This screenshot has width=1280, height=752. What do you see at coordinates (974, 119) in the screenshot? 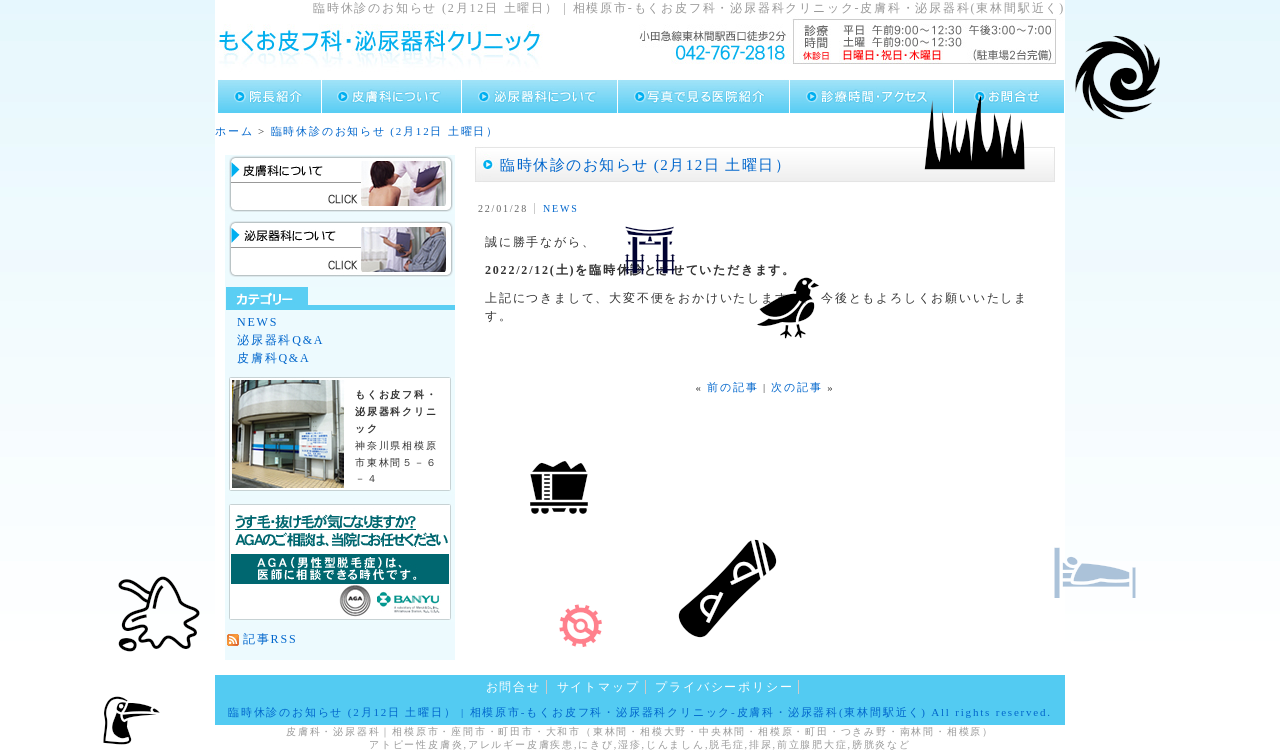
I see `indicates outdoor or nature environment in game` at bounding box center [974, 119].